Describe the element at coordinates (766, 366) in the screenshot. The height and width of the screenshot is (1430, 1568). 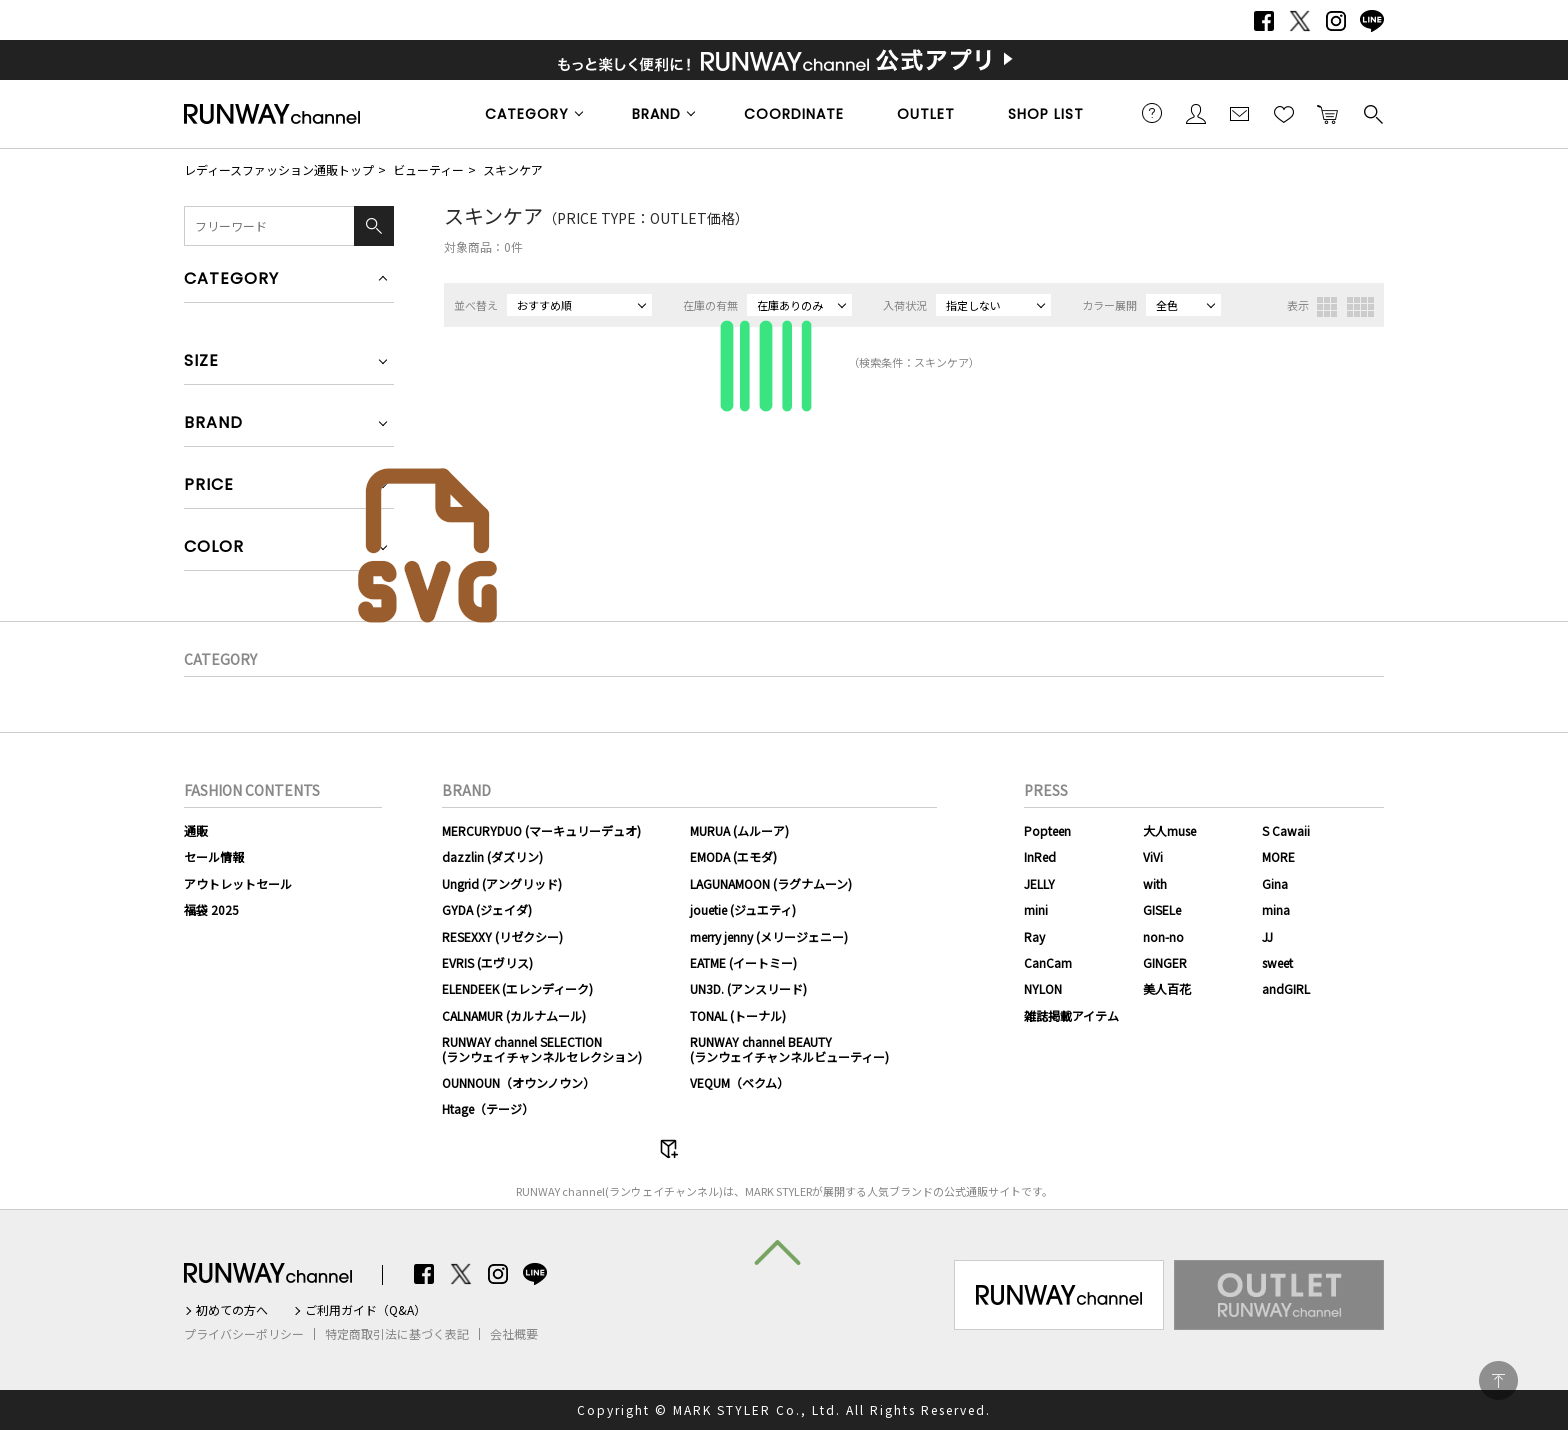
I see `scan a barcode` at that location.